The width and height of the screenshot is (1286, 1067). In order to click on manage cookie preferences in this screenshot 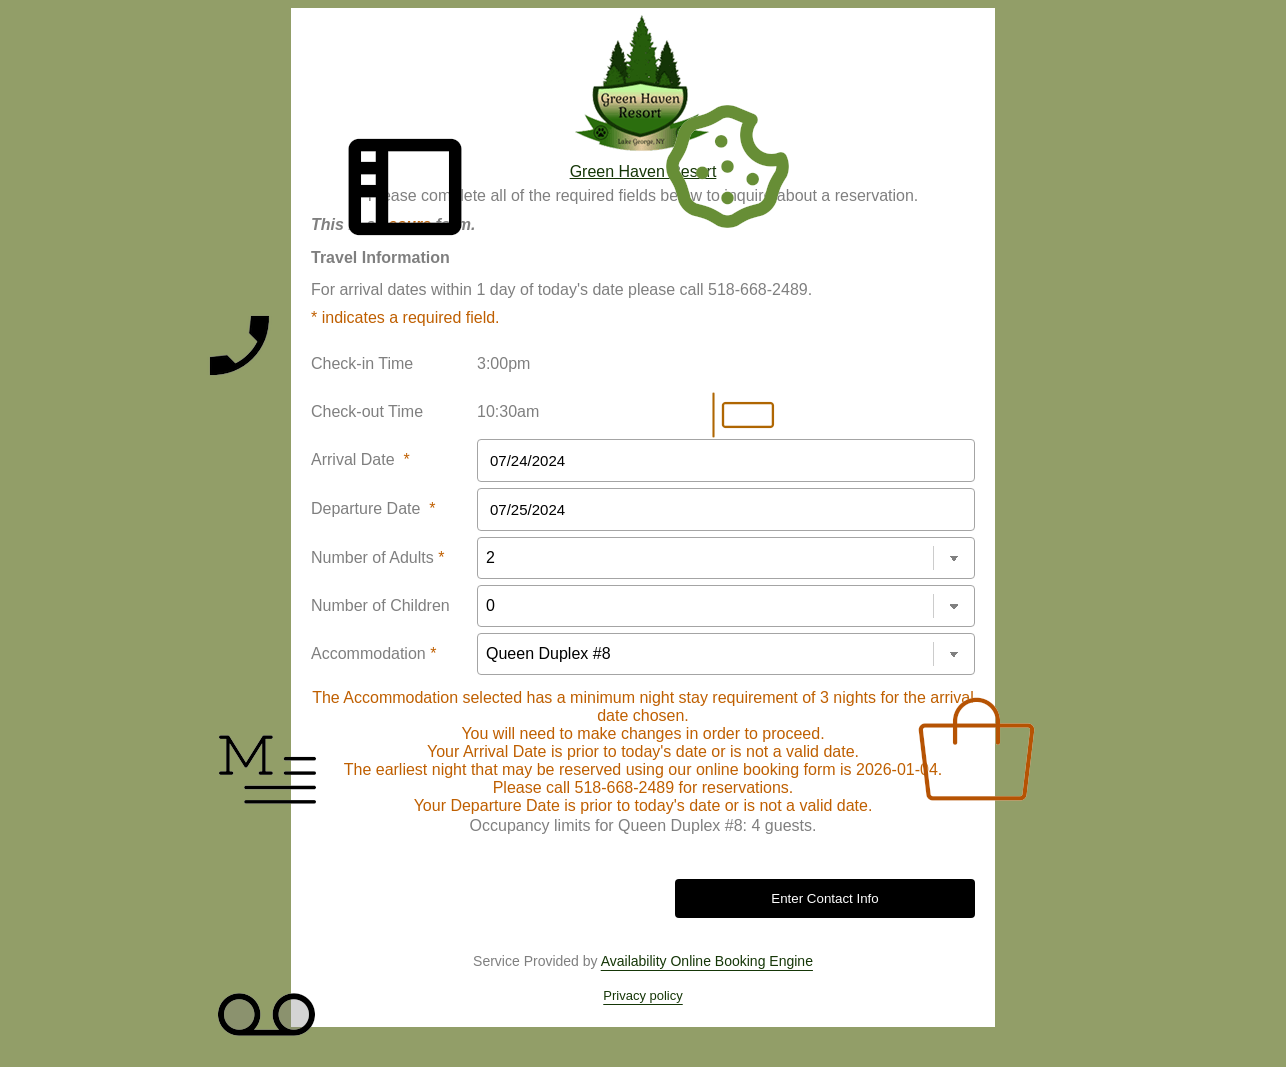, I will do `click(727, 166)`.